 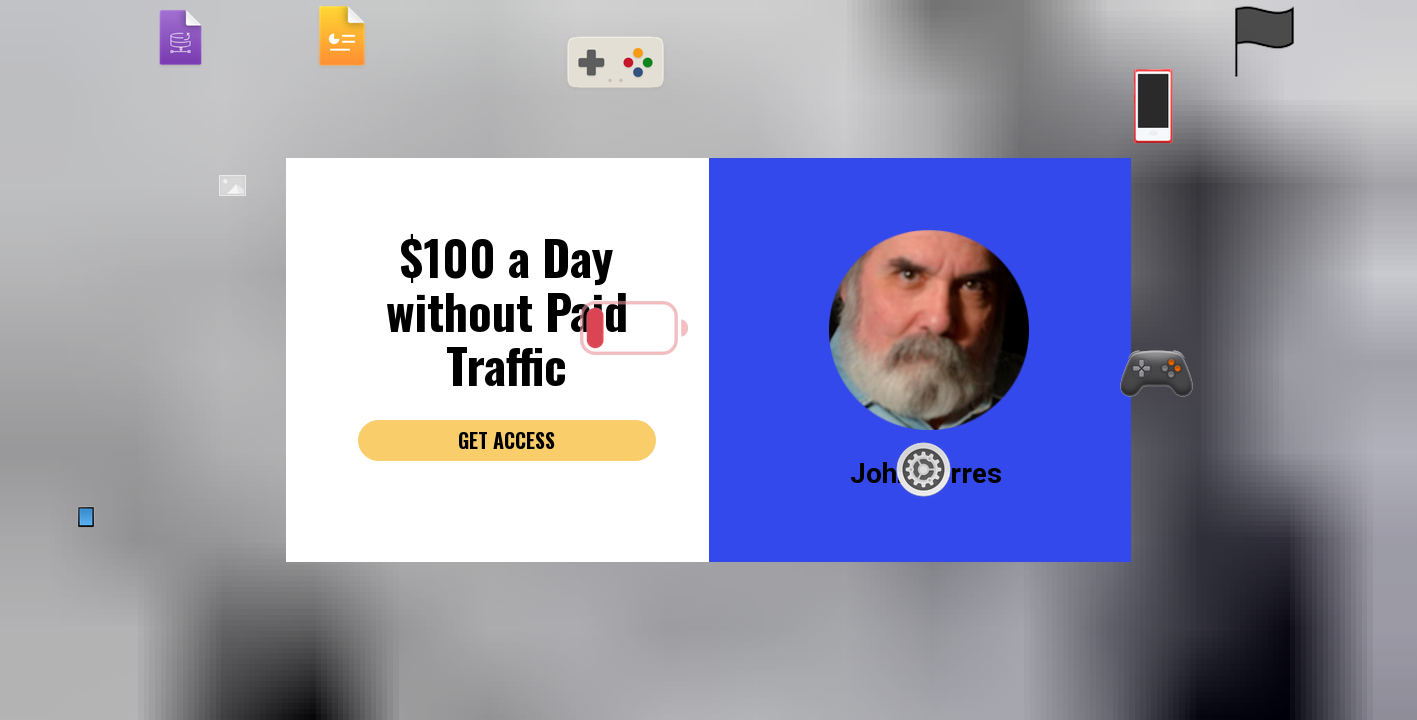 What do you see at coordinates (1156, 373) in the screenshot?
I see `configure game controller settings` at bounding box center [1156, 373].